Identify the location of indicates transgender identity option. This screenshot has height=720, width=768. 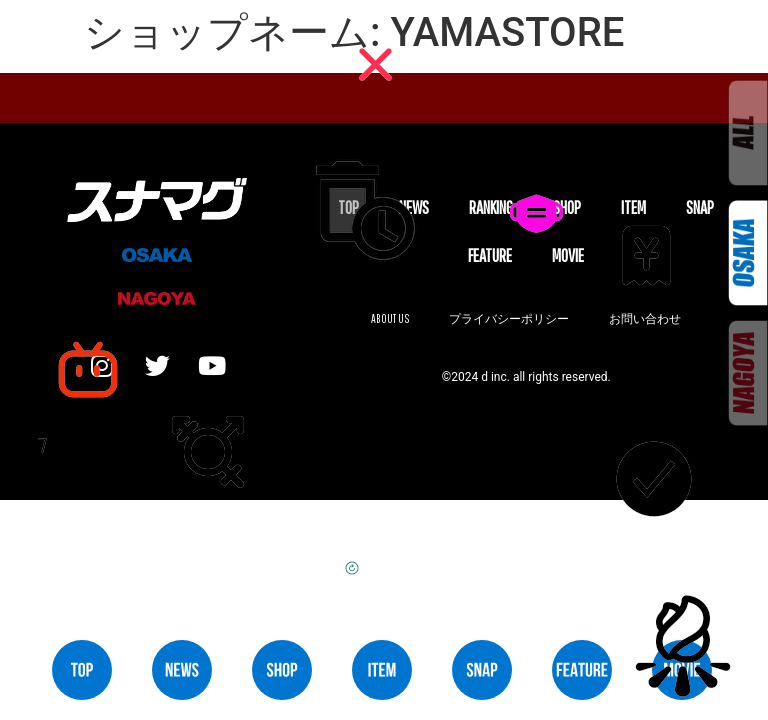
(208, 452).